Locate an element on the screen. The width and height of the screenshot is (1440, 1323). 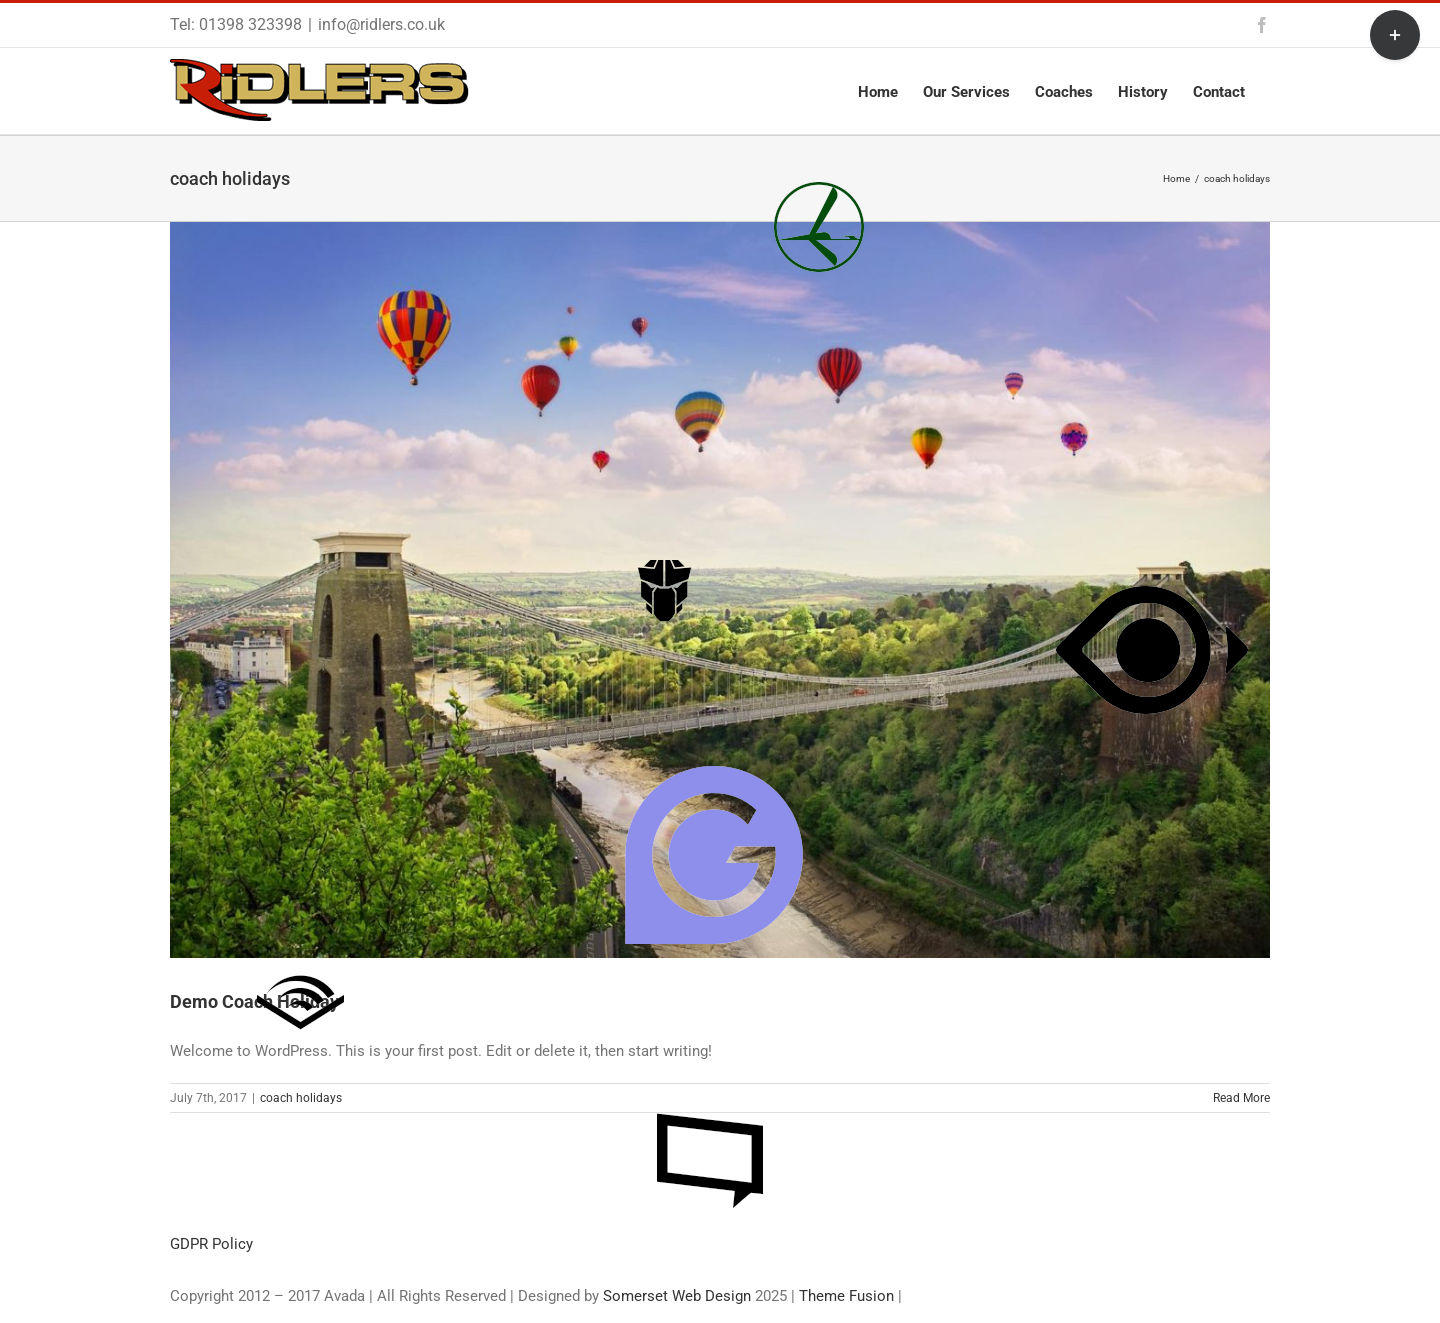
open XSplit broadcasting software is located at coordinates (710, 1161).